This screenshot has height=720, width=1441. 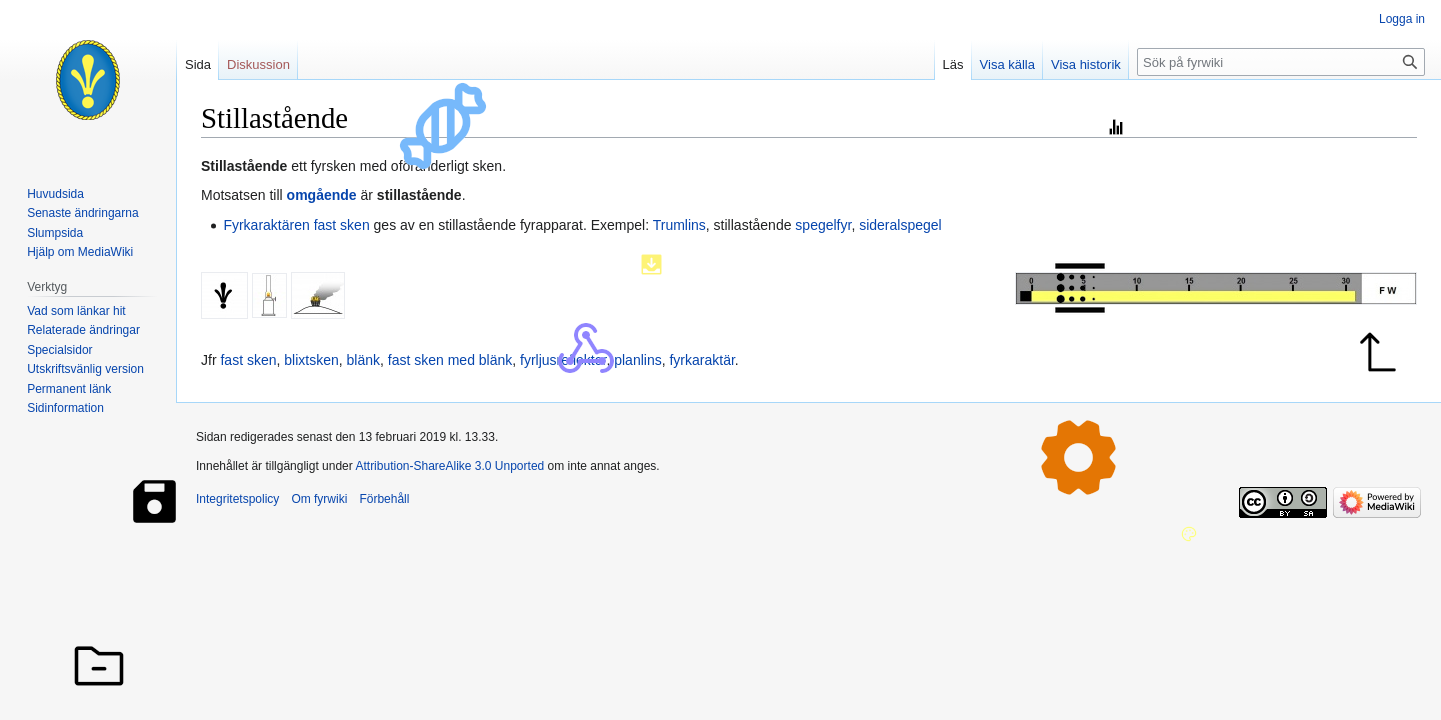 What do you see at coordinates (1189, 534) in the screenshot?
I see `access color or theme settings` at bounding box center [1189, 534].